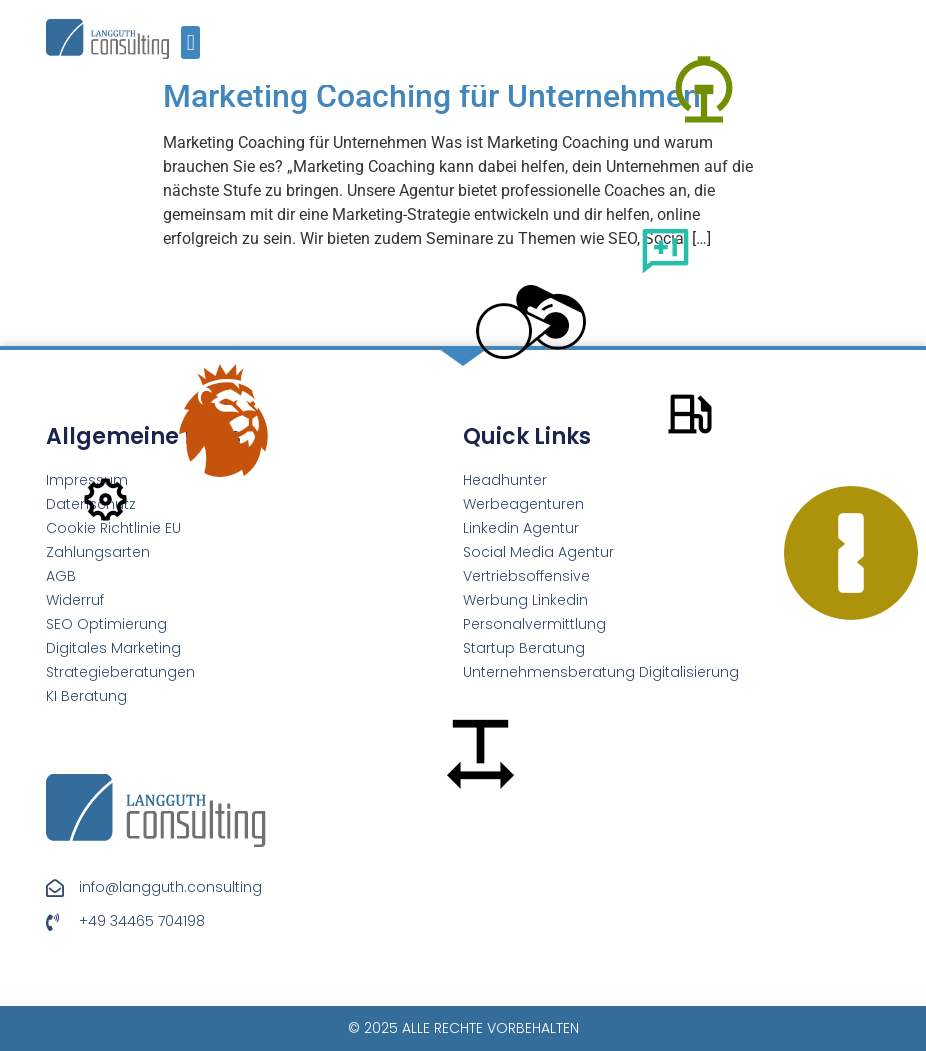 The width and height of the screenshot is (926, 1051). I want to click on adjust horizontal text spacing or letter tracking, so click(480, 751).